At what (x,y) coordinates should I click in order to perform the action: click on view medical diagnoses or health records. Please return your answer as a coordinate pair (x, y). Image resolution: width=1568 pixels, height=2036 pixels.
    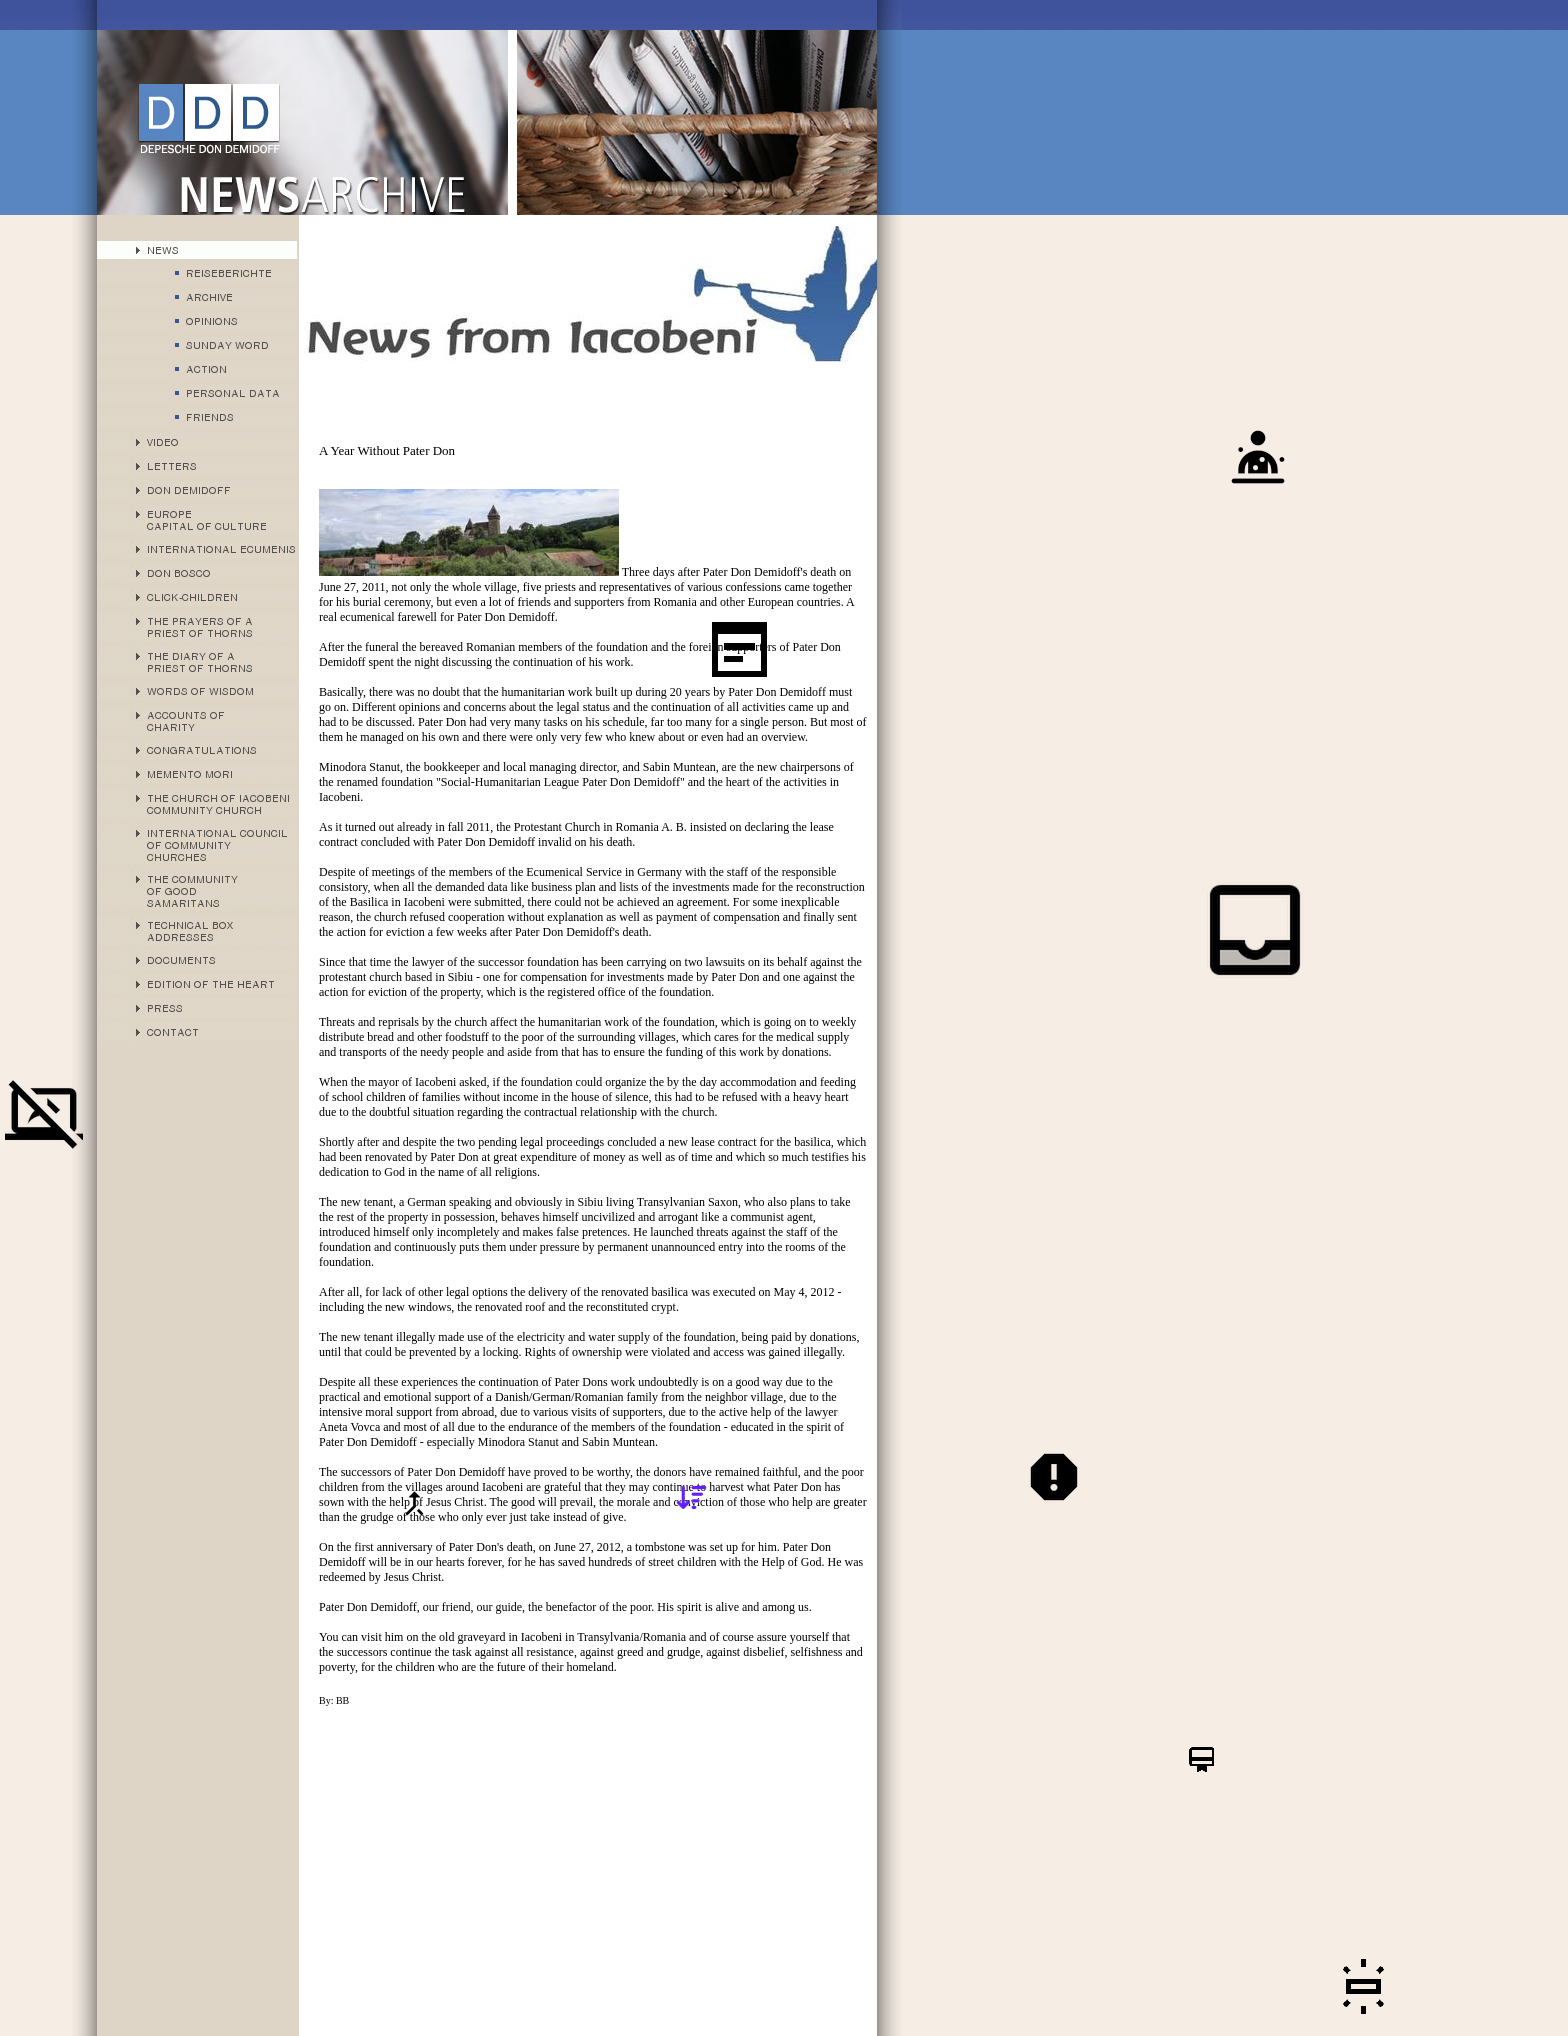
    Looking at the image, I should click on (1258, 457).